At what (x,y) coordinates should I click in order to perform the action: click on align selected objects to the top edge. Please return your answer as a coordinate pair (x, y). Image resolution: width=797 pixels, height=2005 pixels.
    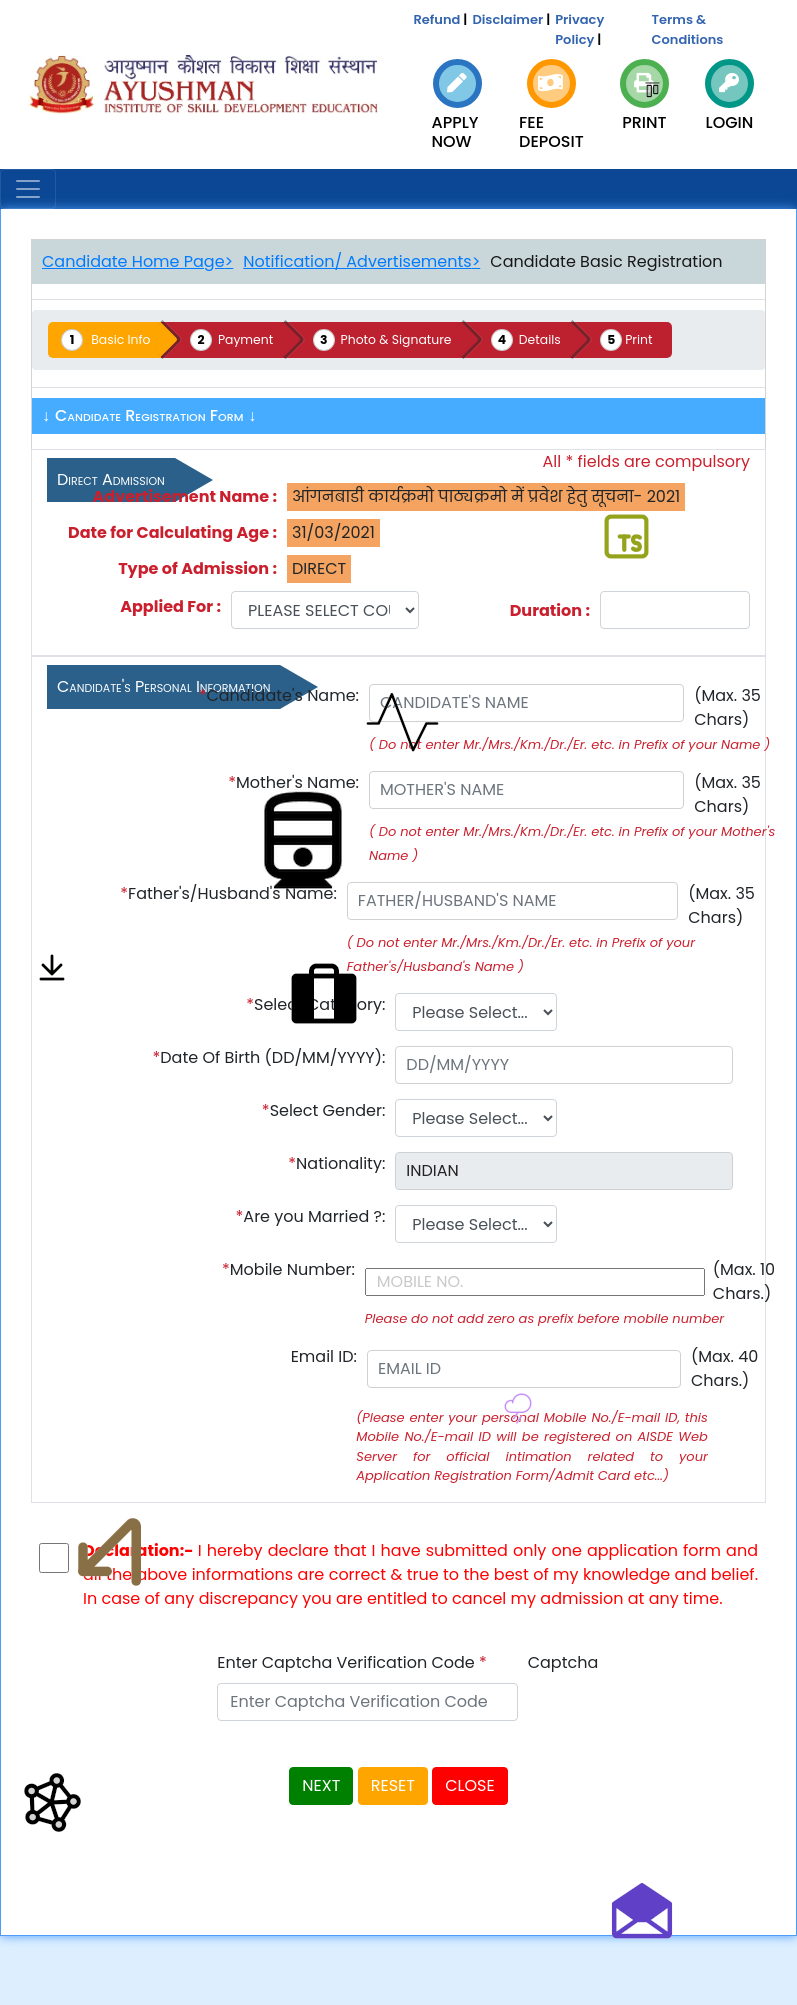
    Looking at the image, I should click on (652, 89).